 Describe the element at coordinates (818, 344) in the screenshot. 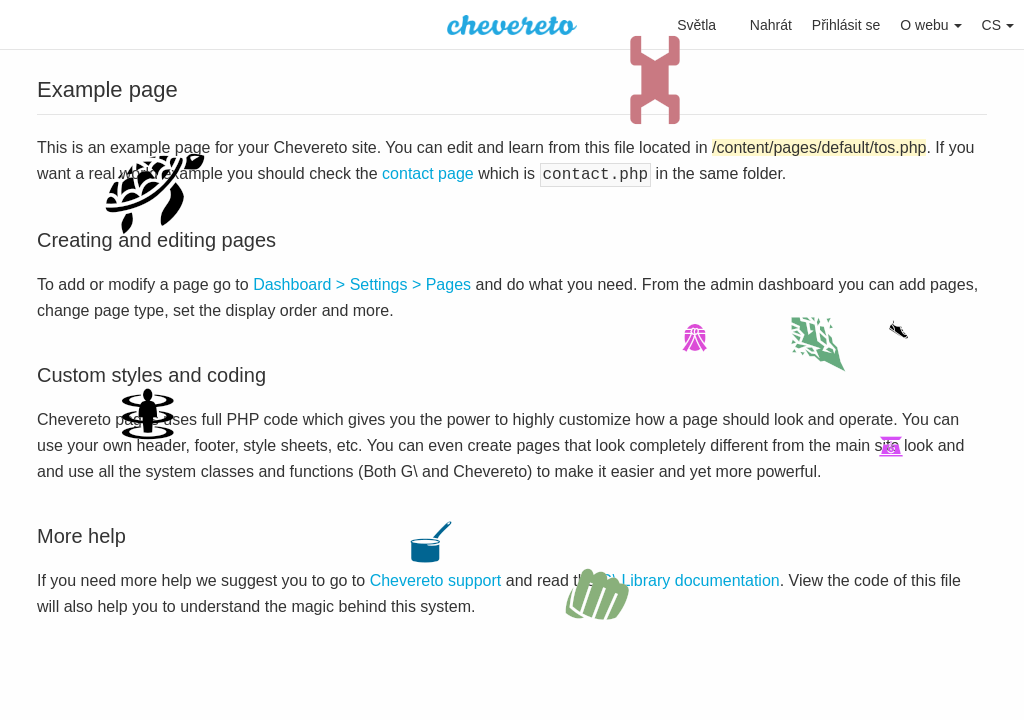

I see `select ice spear ability or spell` at that location.